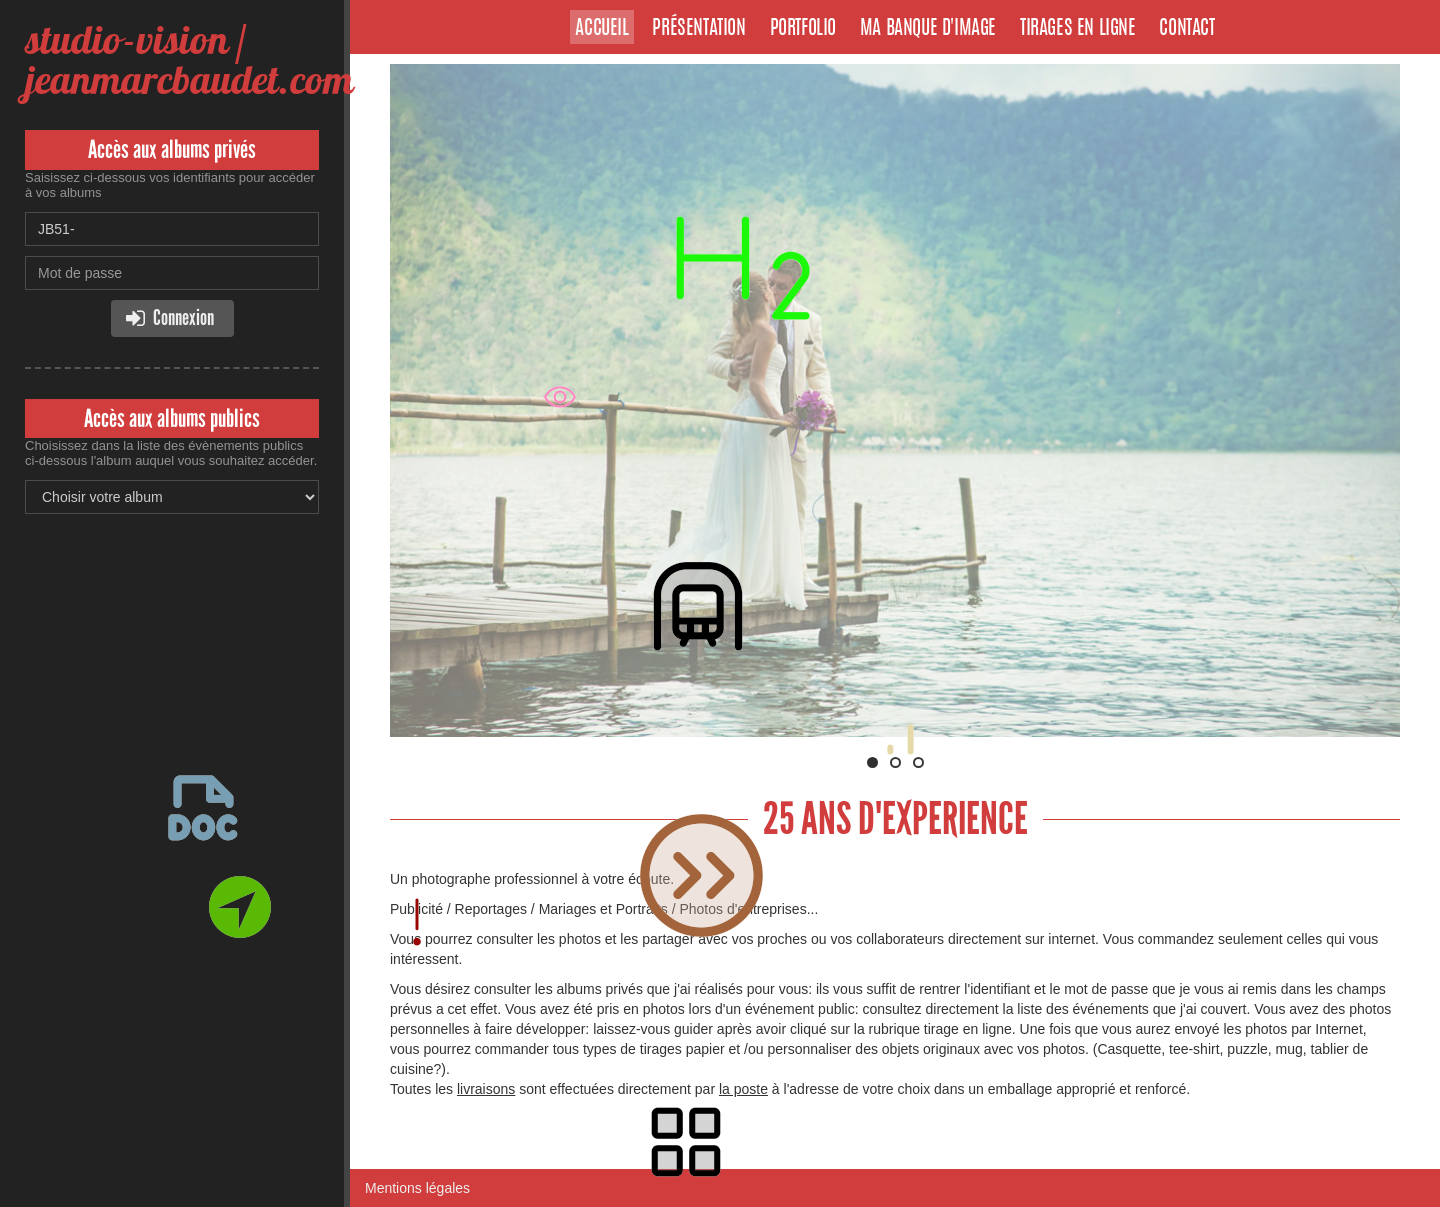 This screenshot has height=1207, width=1440. I want to click on format text as heading level 2, so click(735, 265).